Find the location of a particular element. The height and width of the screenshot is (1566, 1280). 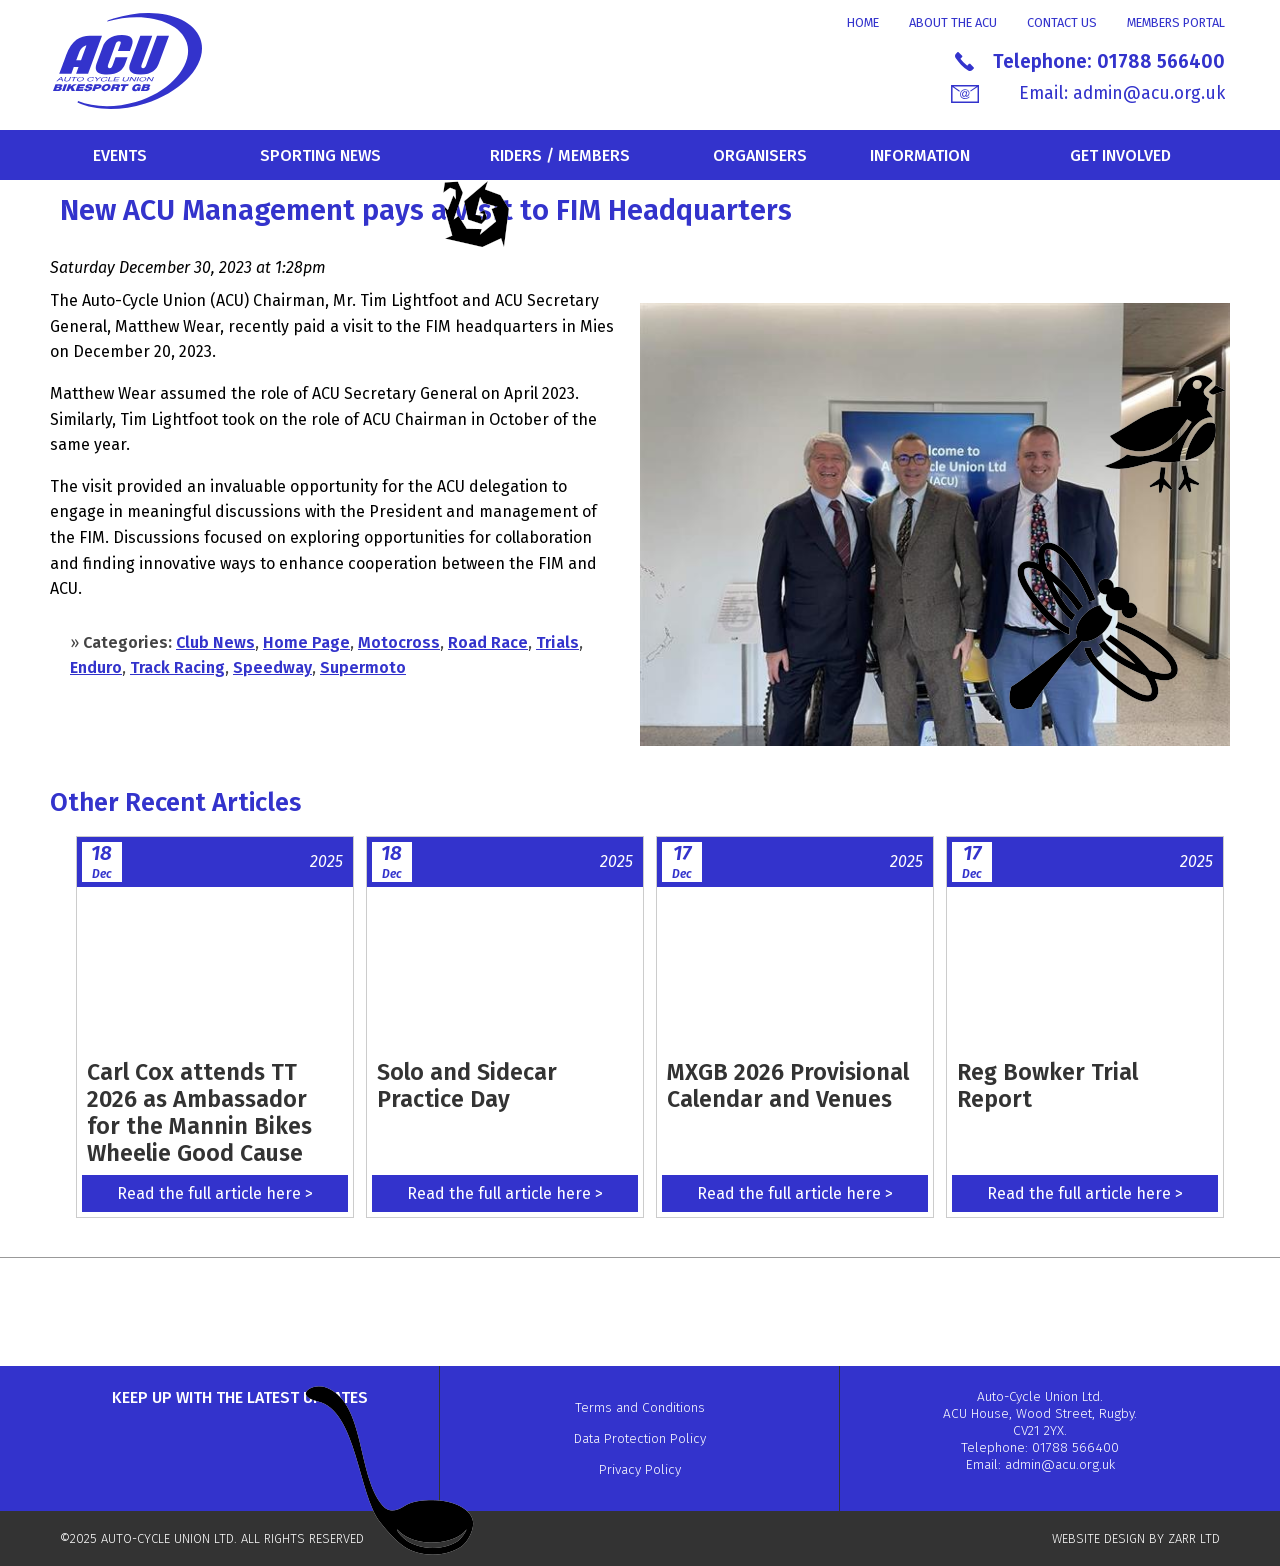

represents a tentacle monster or creature ability in a game is located at coordinates (476, 214).